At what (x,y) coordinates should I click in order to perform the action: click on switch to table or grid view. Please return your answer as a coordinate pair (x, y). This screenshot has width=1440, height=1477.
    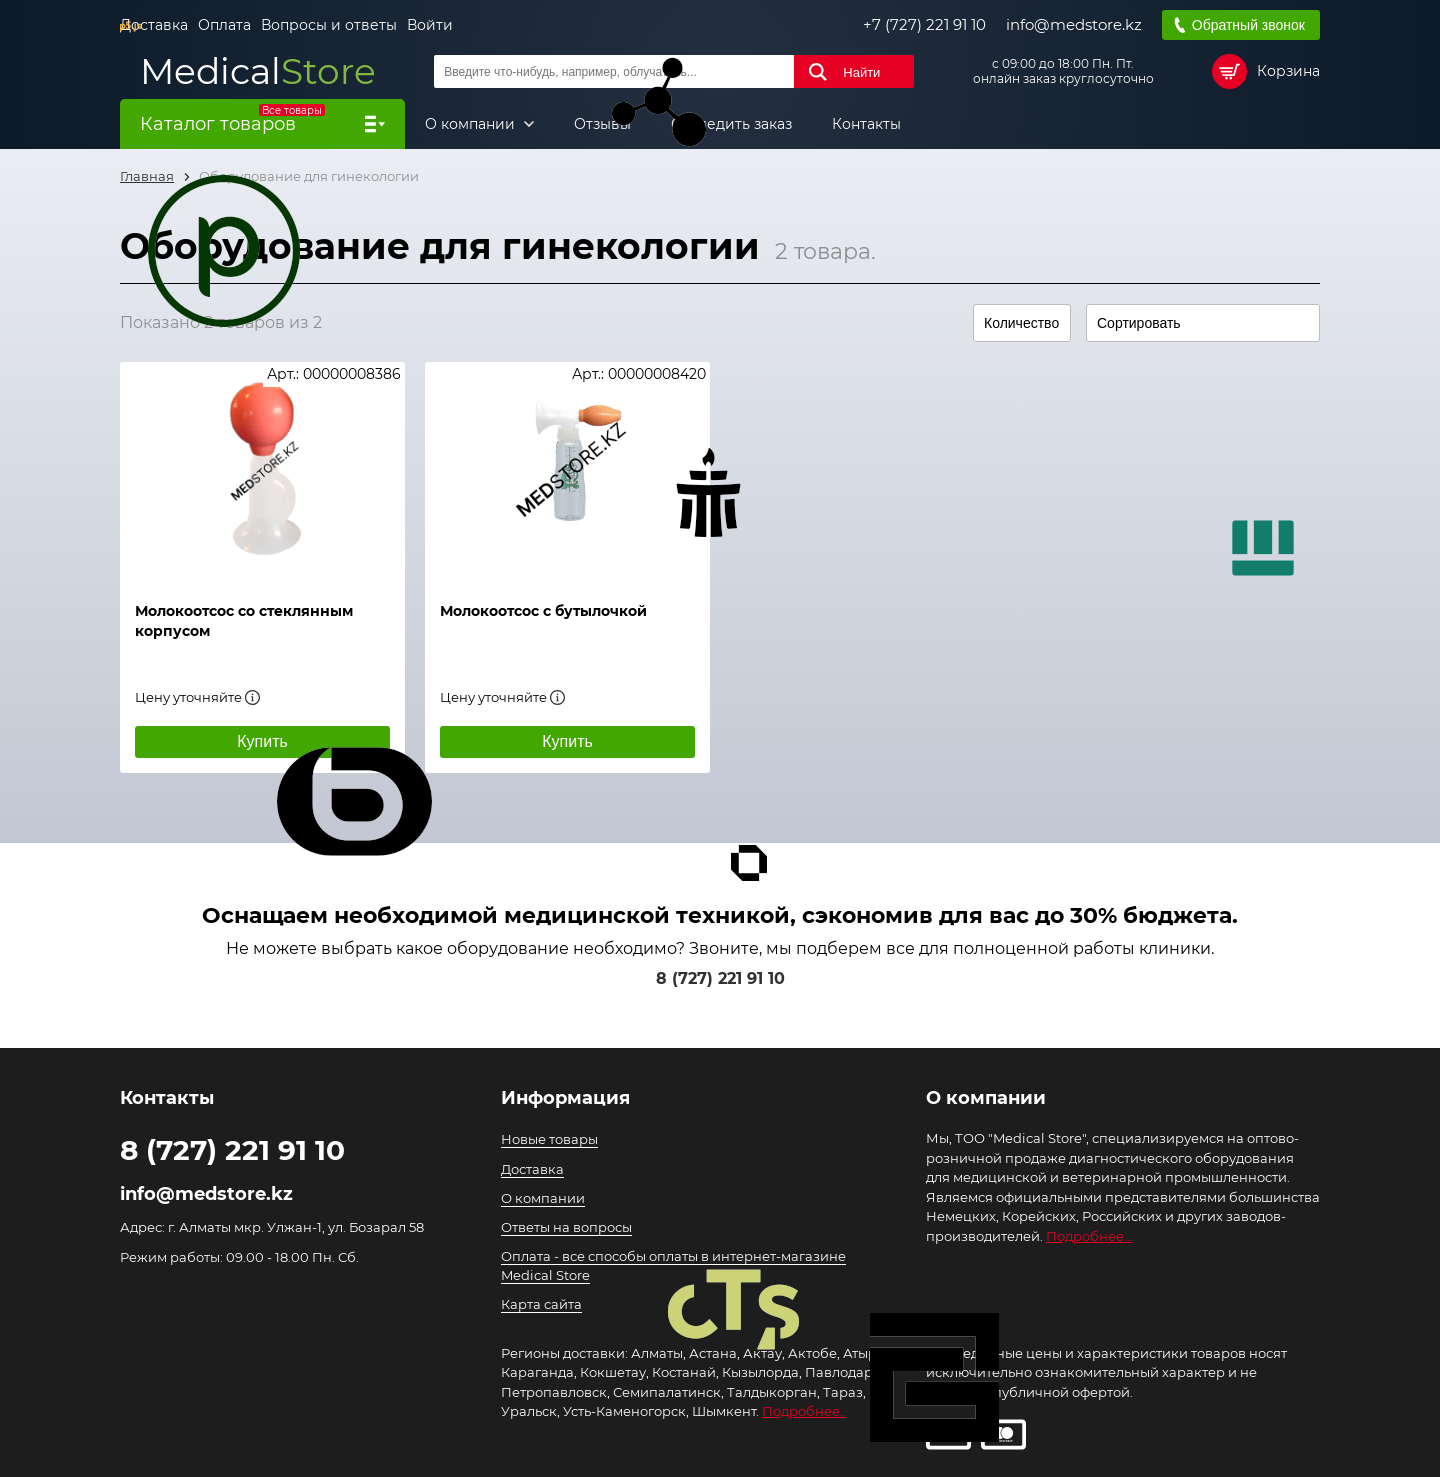
    Looking at the image, I should click on (1263, 548).